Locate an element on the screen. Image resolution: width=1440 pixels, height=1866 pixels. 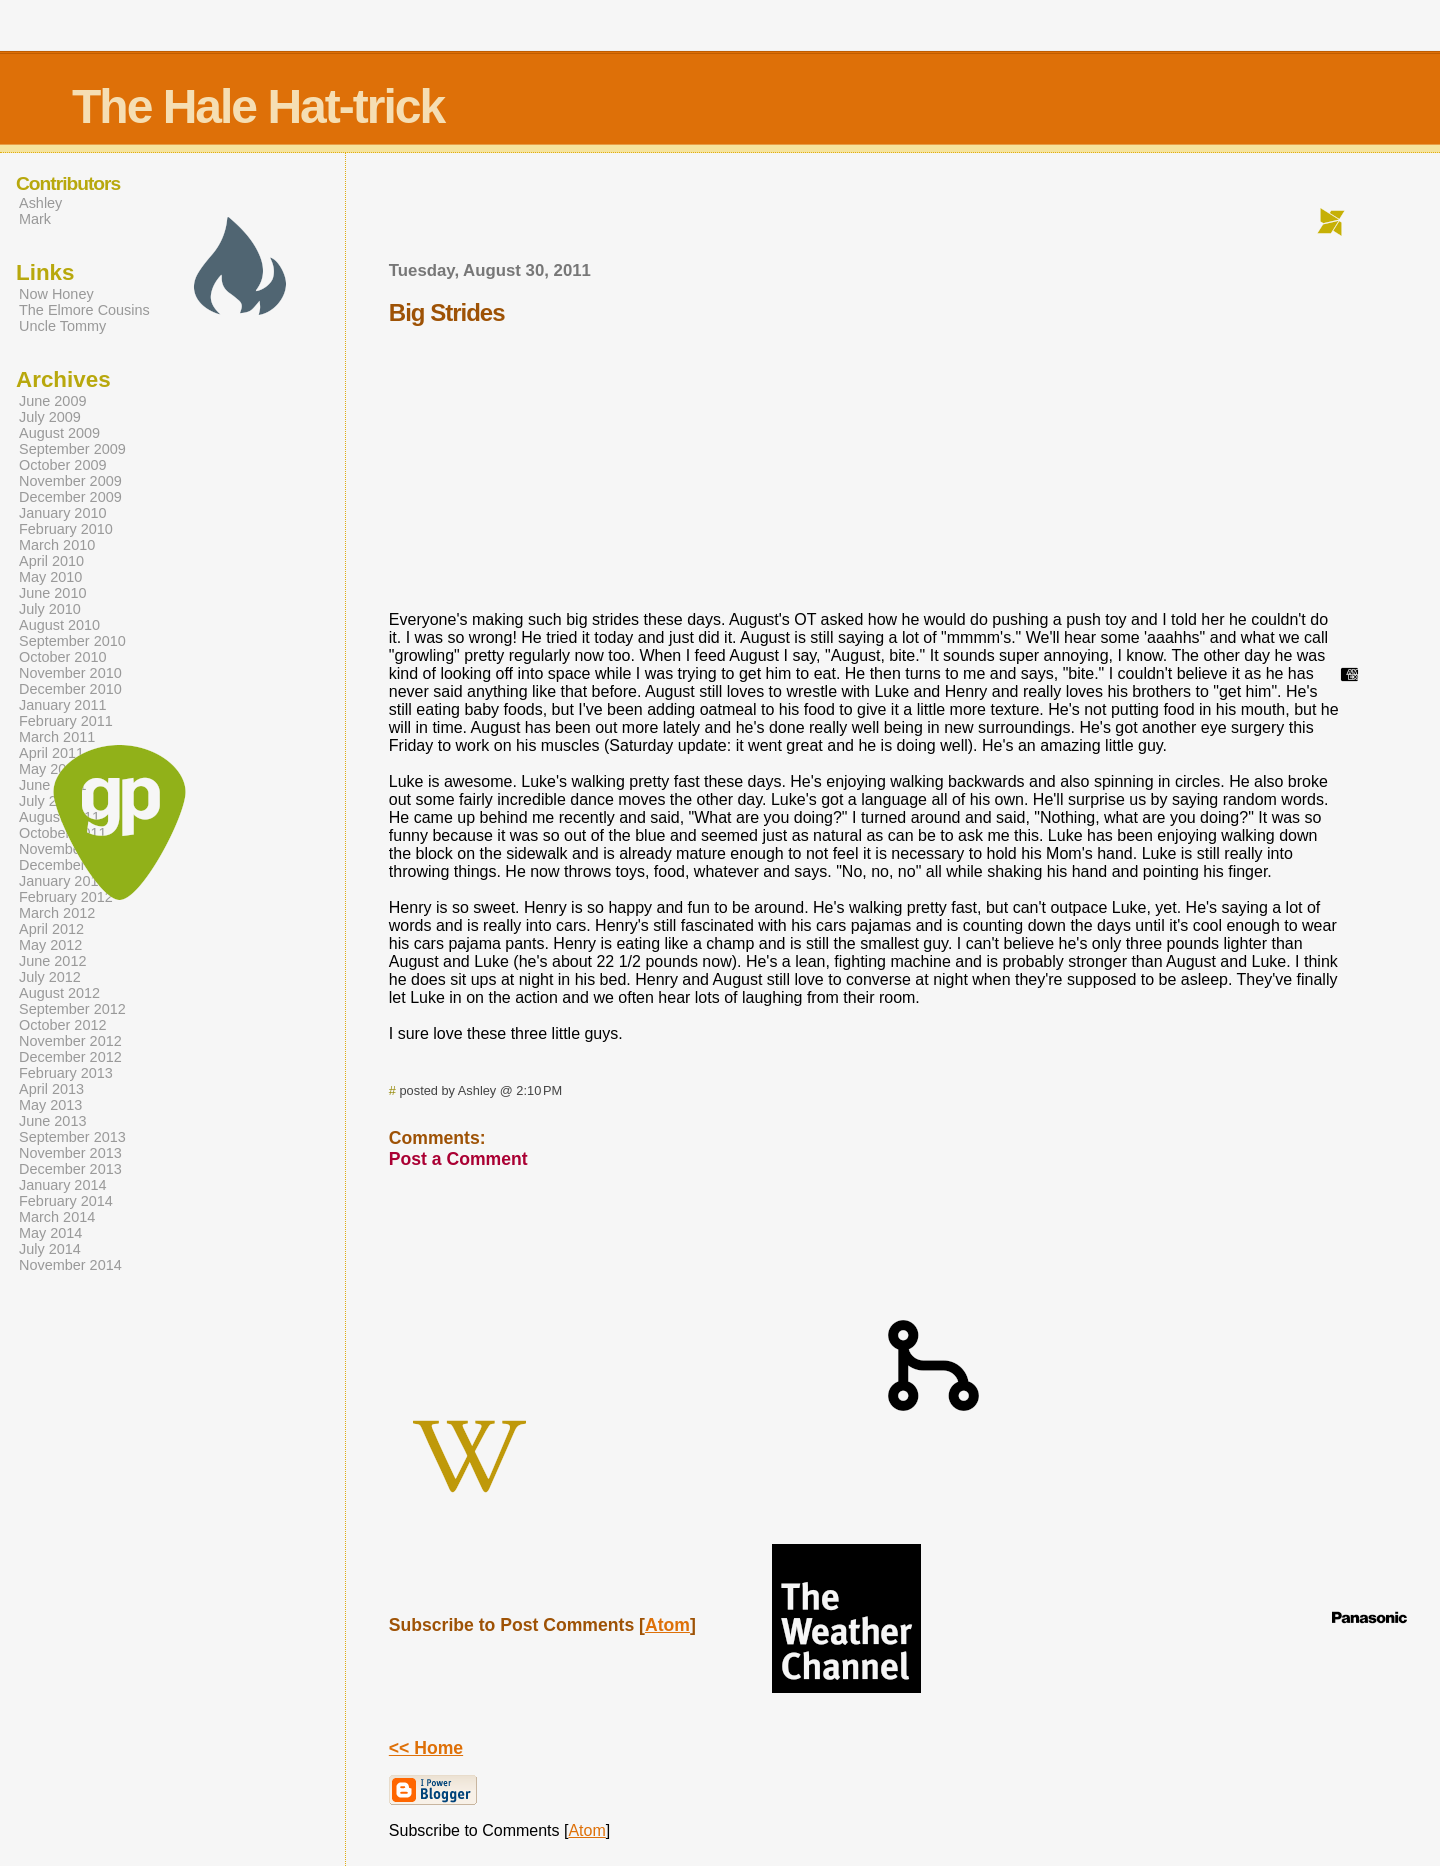
fireship brand logo is located at coordinates (240, 266).